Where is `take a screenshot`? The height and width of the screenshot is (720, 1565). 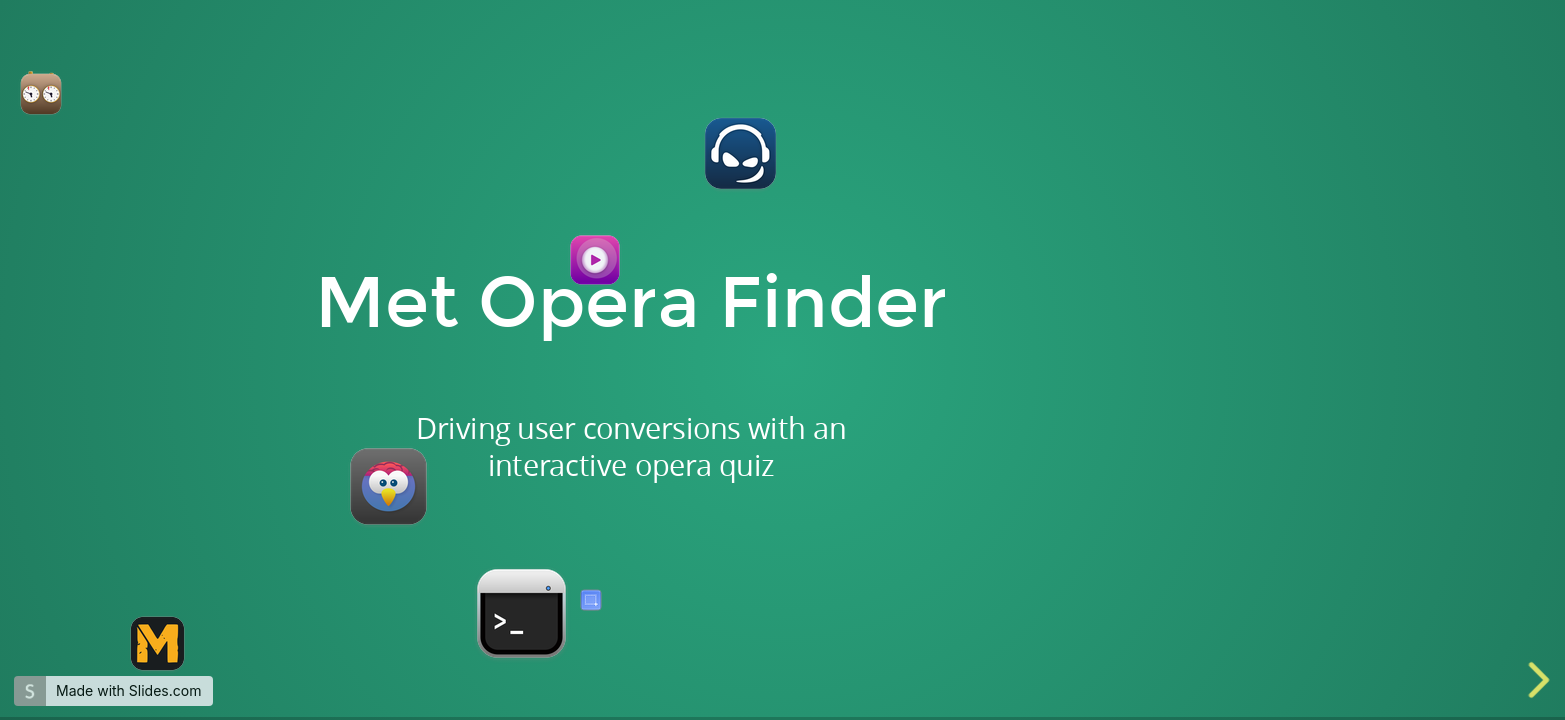
take a screenshot is located at coordinates (591, 600).